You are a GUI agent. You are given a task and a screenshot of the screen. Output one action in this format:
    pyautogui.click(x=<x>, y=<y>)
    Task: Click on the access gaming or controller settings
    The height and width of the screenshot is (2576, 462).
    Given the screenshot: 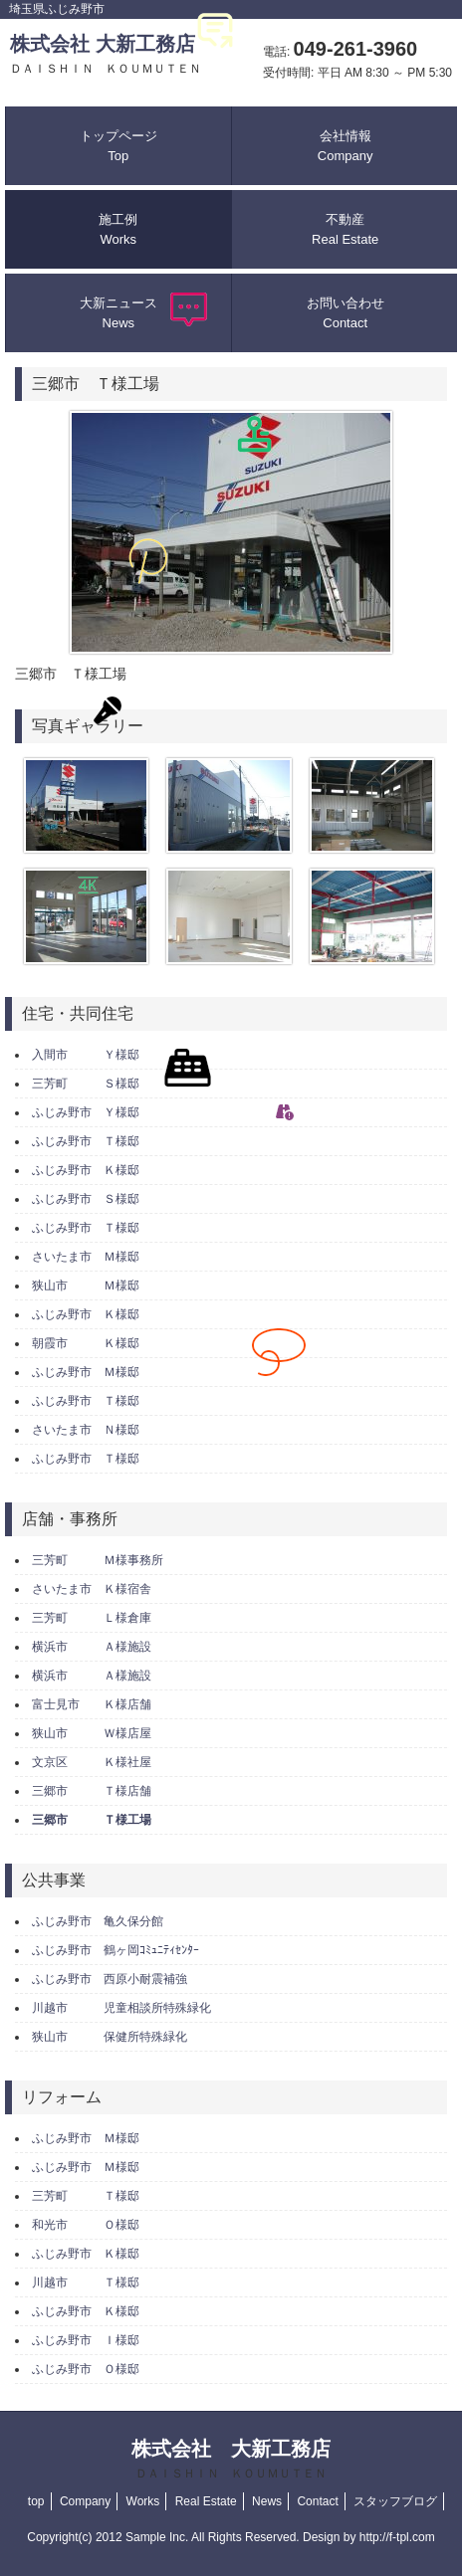 What is the action you would take?
    pyautogui.click(x=254, y=435)
    